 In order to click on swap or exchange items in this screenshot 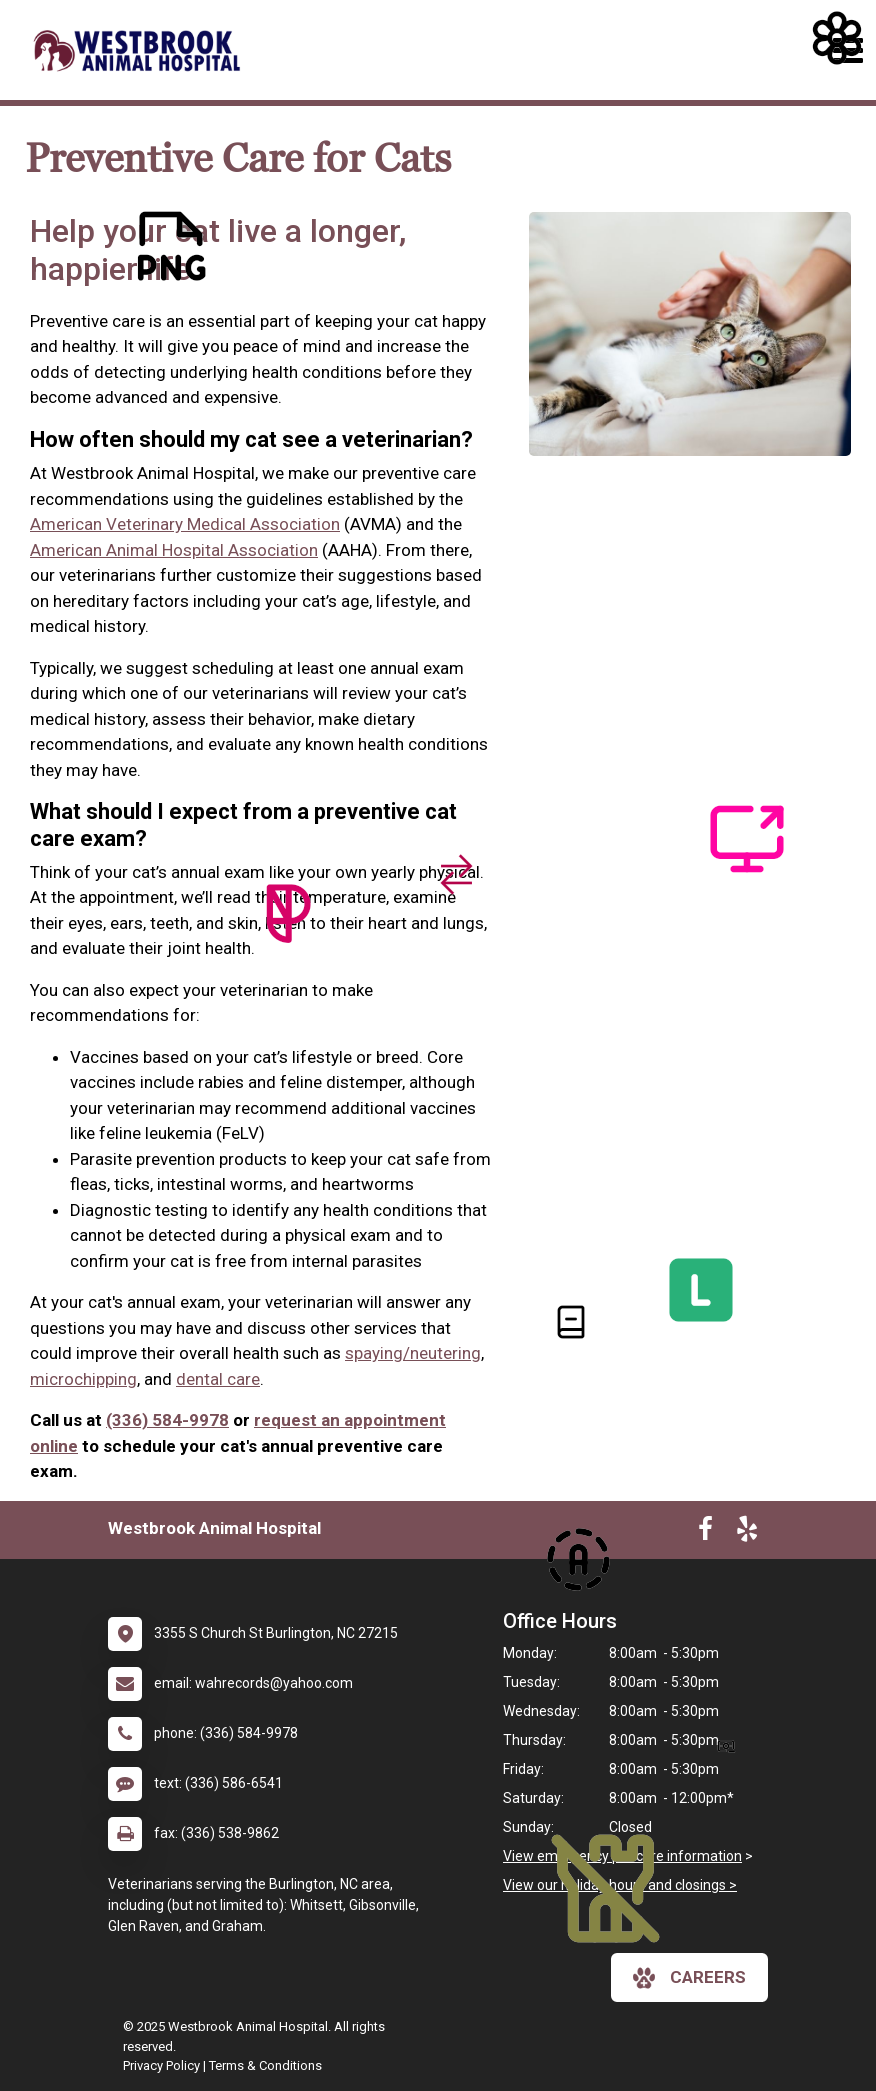, I will do `click(456, 874)`.